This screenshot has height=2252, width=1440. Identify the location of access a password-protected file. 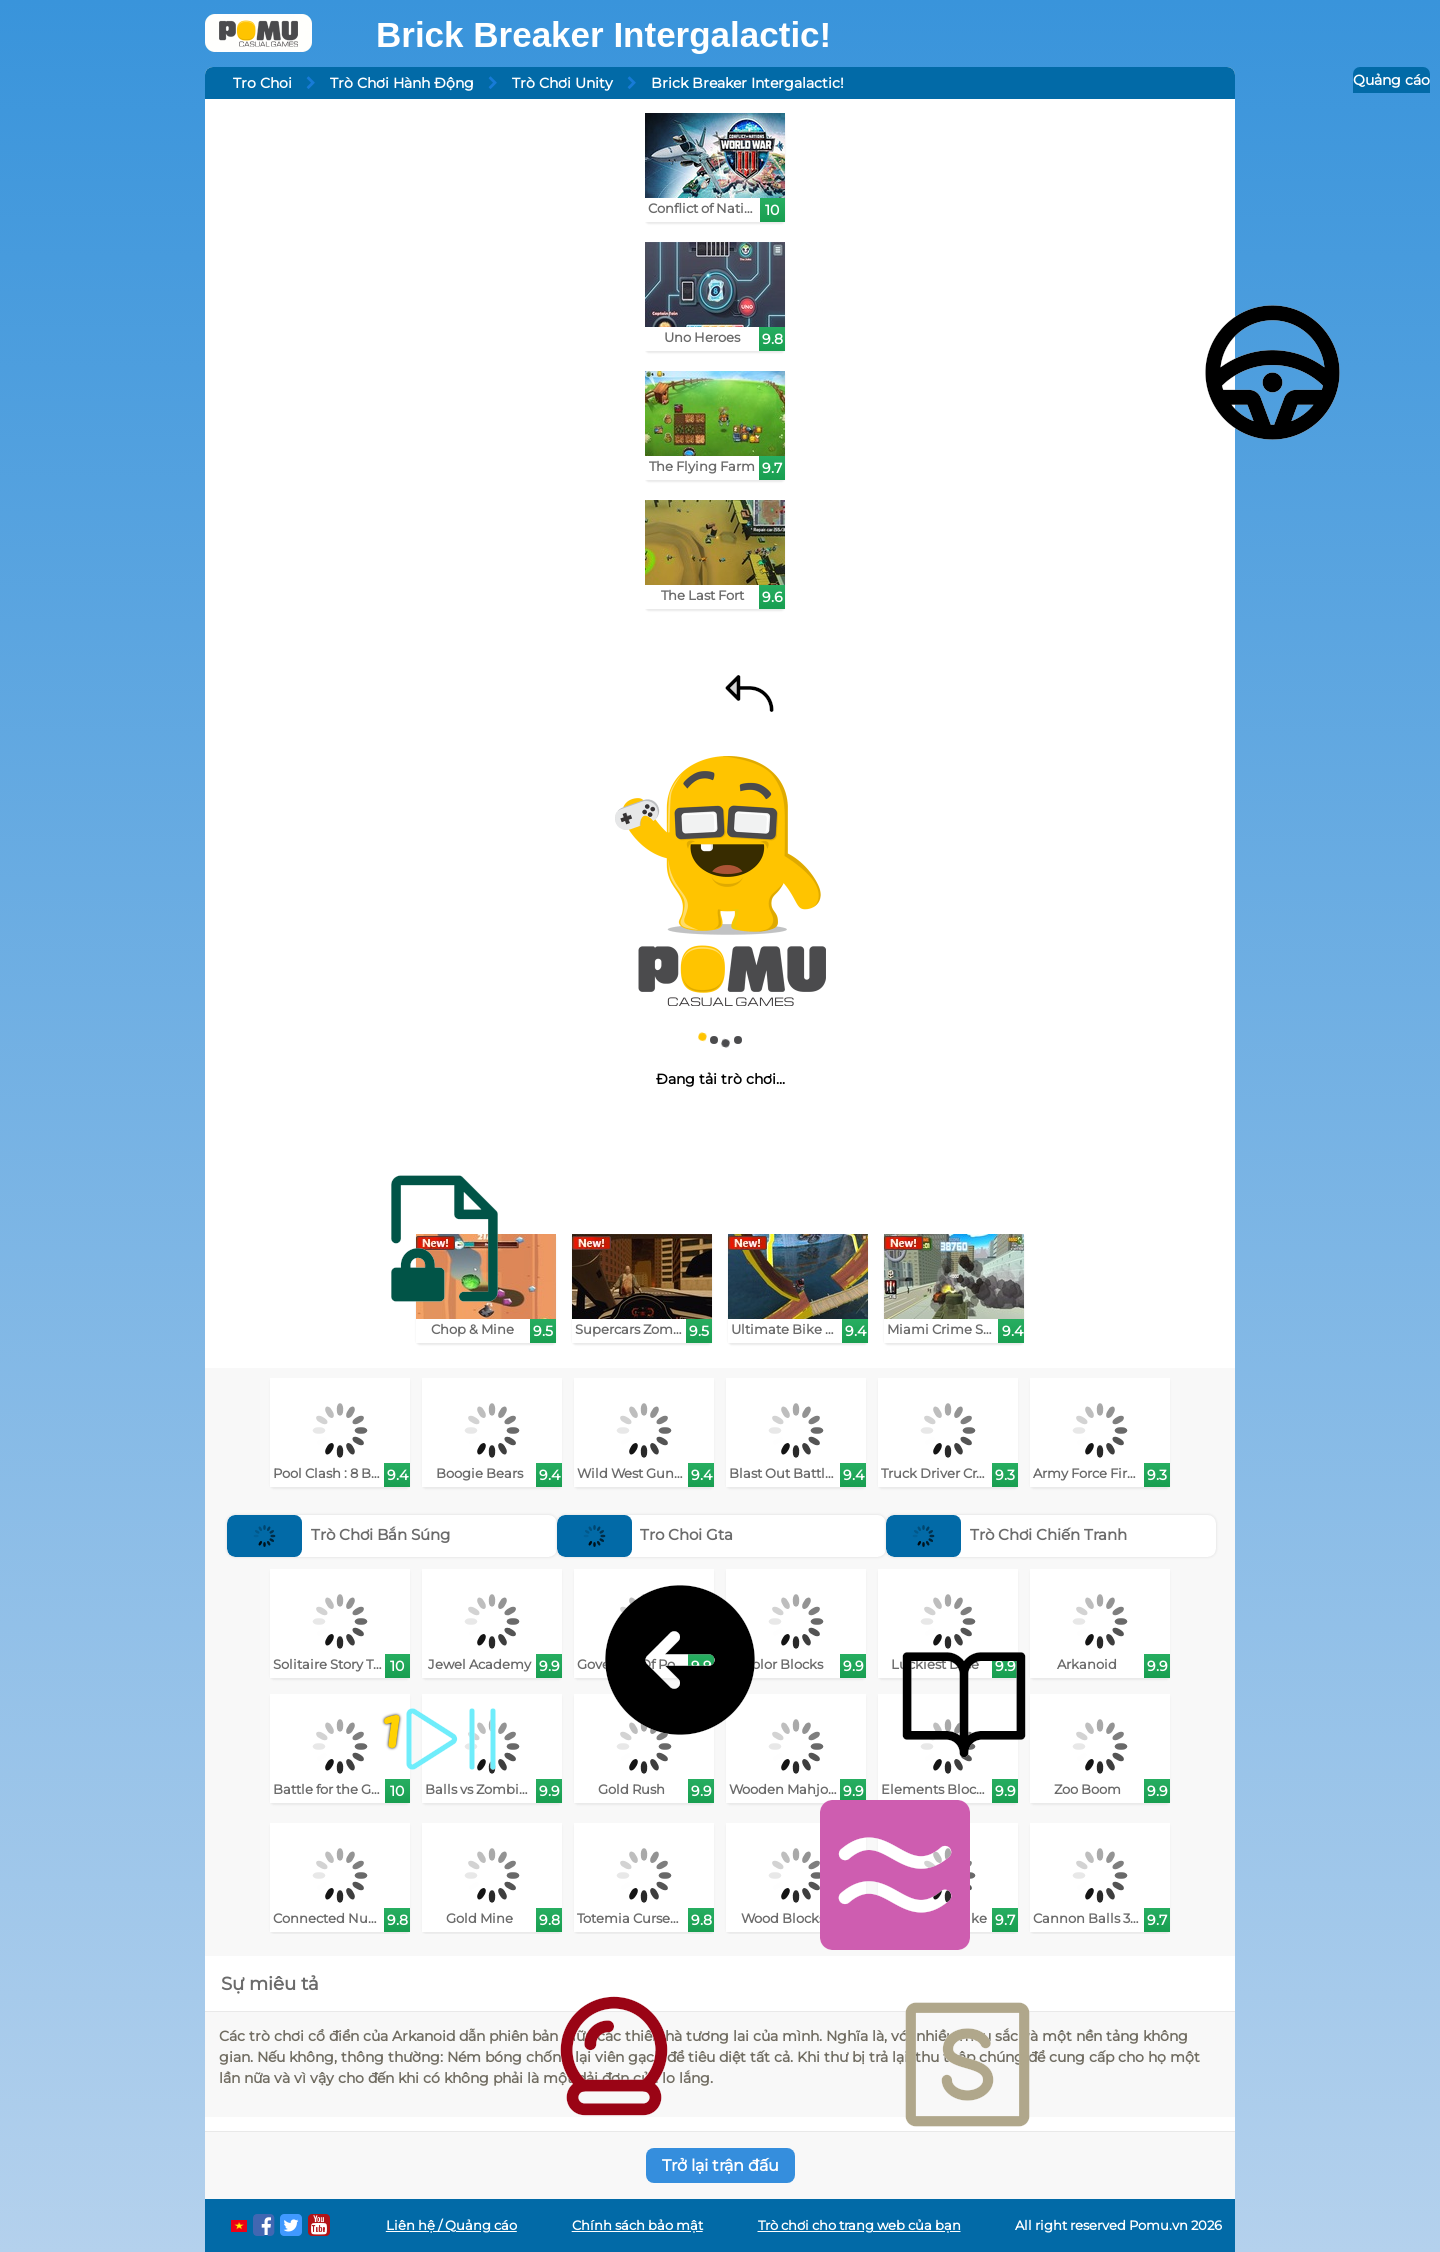
(444, 1238).